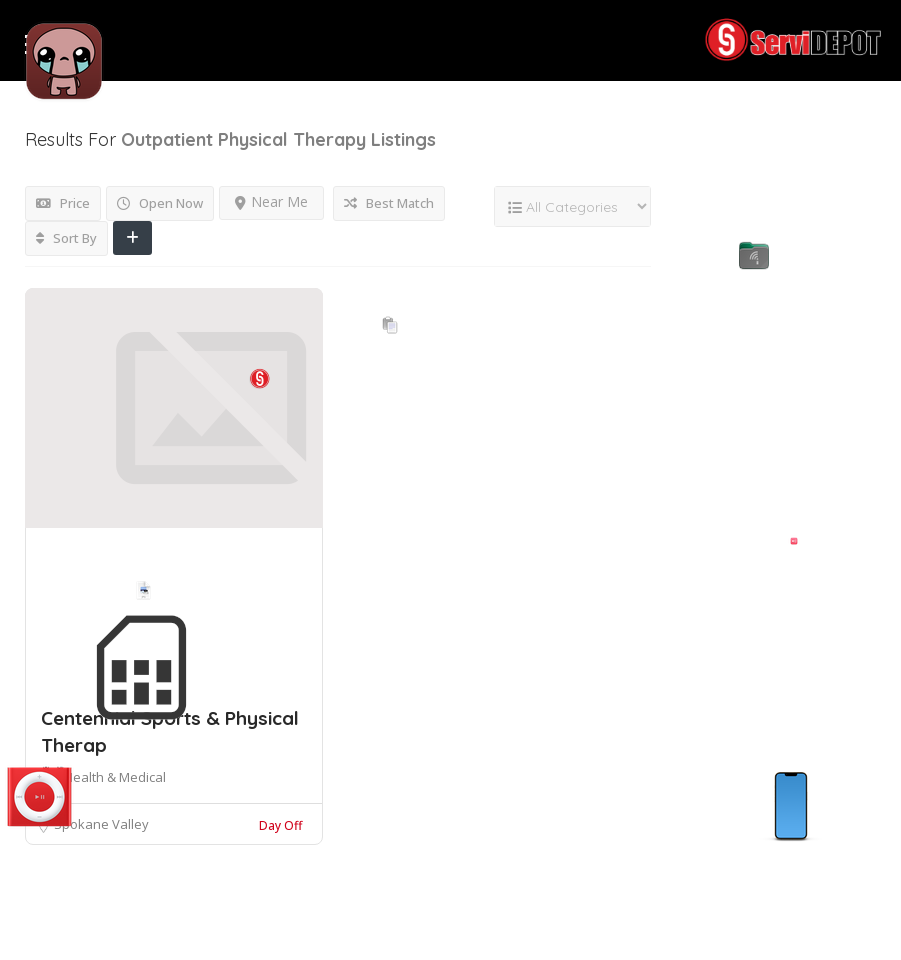 The image size is (901, 960). What do you see at coordinates (390, 325) in the screenshot?
I see `paste copied content from clipboard` at bounding box center [390, 325].